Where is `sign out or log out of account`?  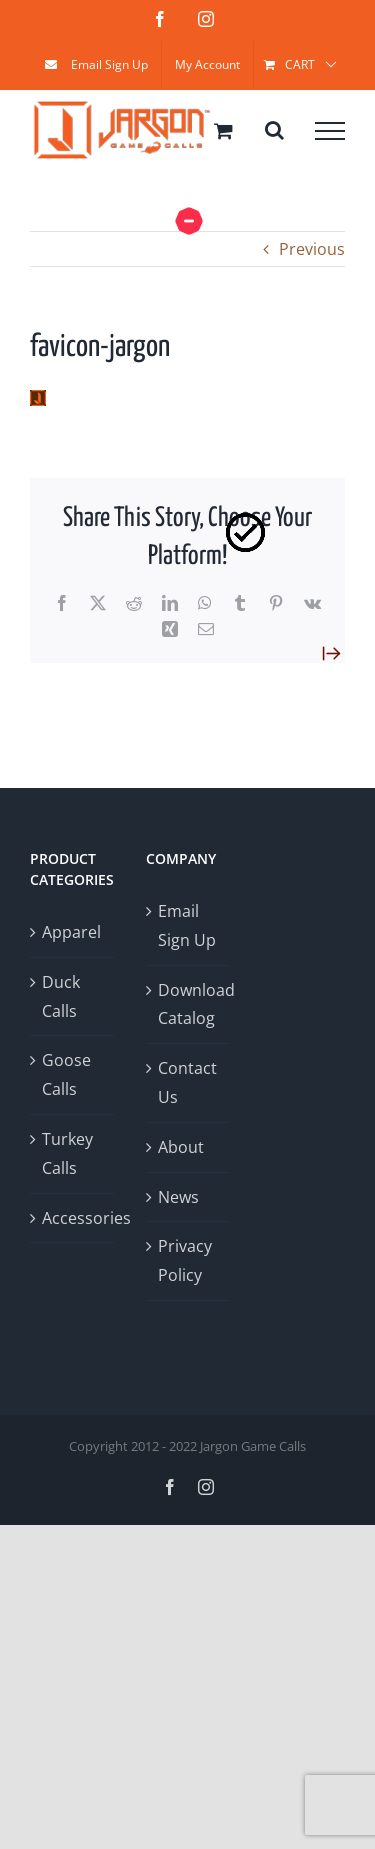 sign out or log out of account is located at coordinates (331, 653).